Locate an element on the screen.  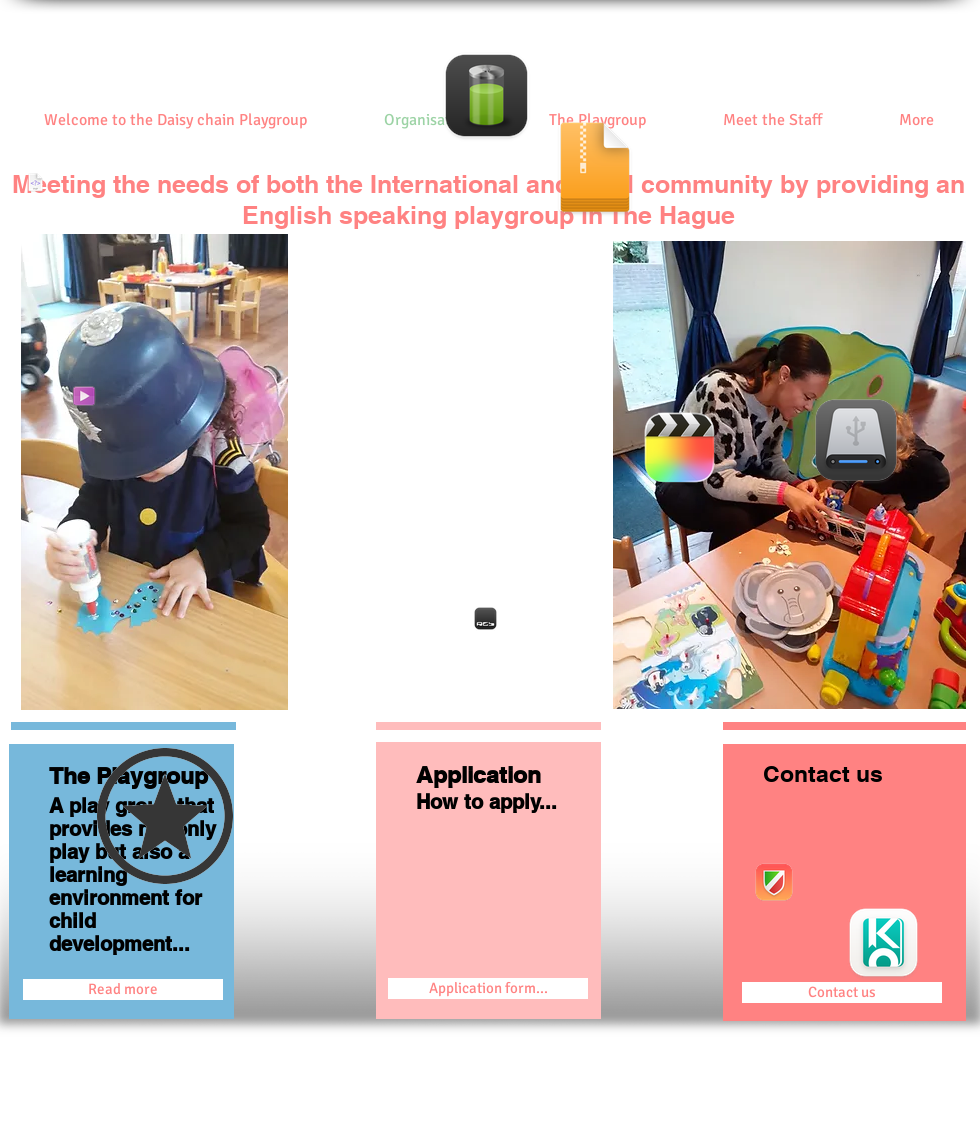
launch ventoy bootable usb creation tool is located at coordinates (856, 440).